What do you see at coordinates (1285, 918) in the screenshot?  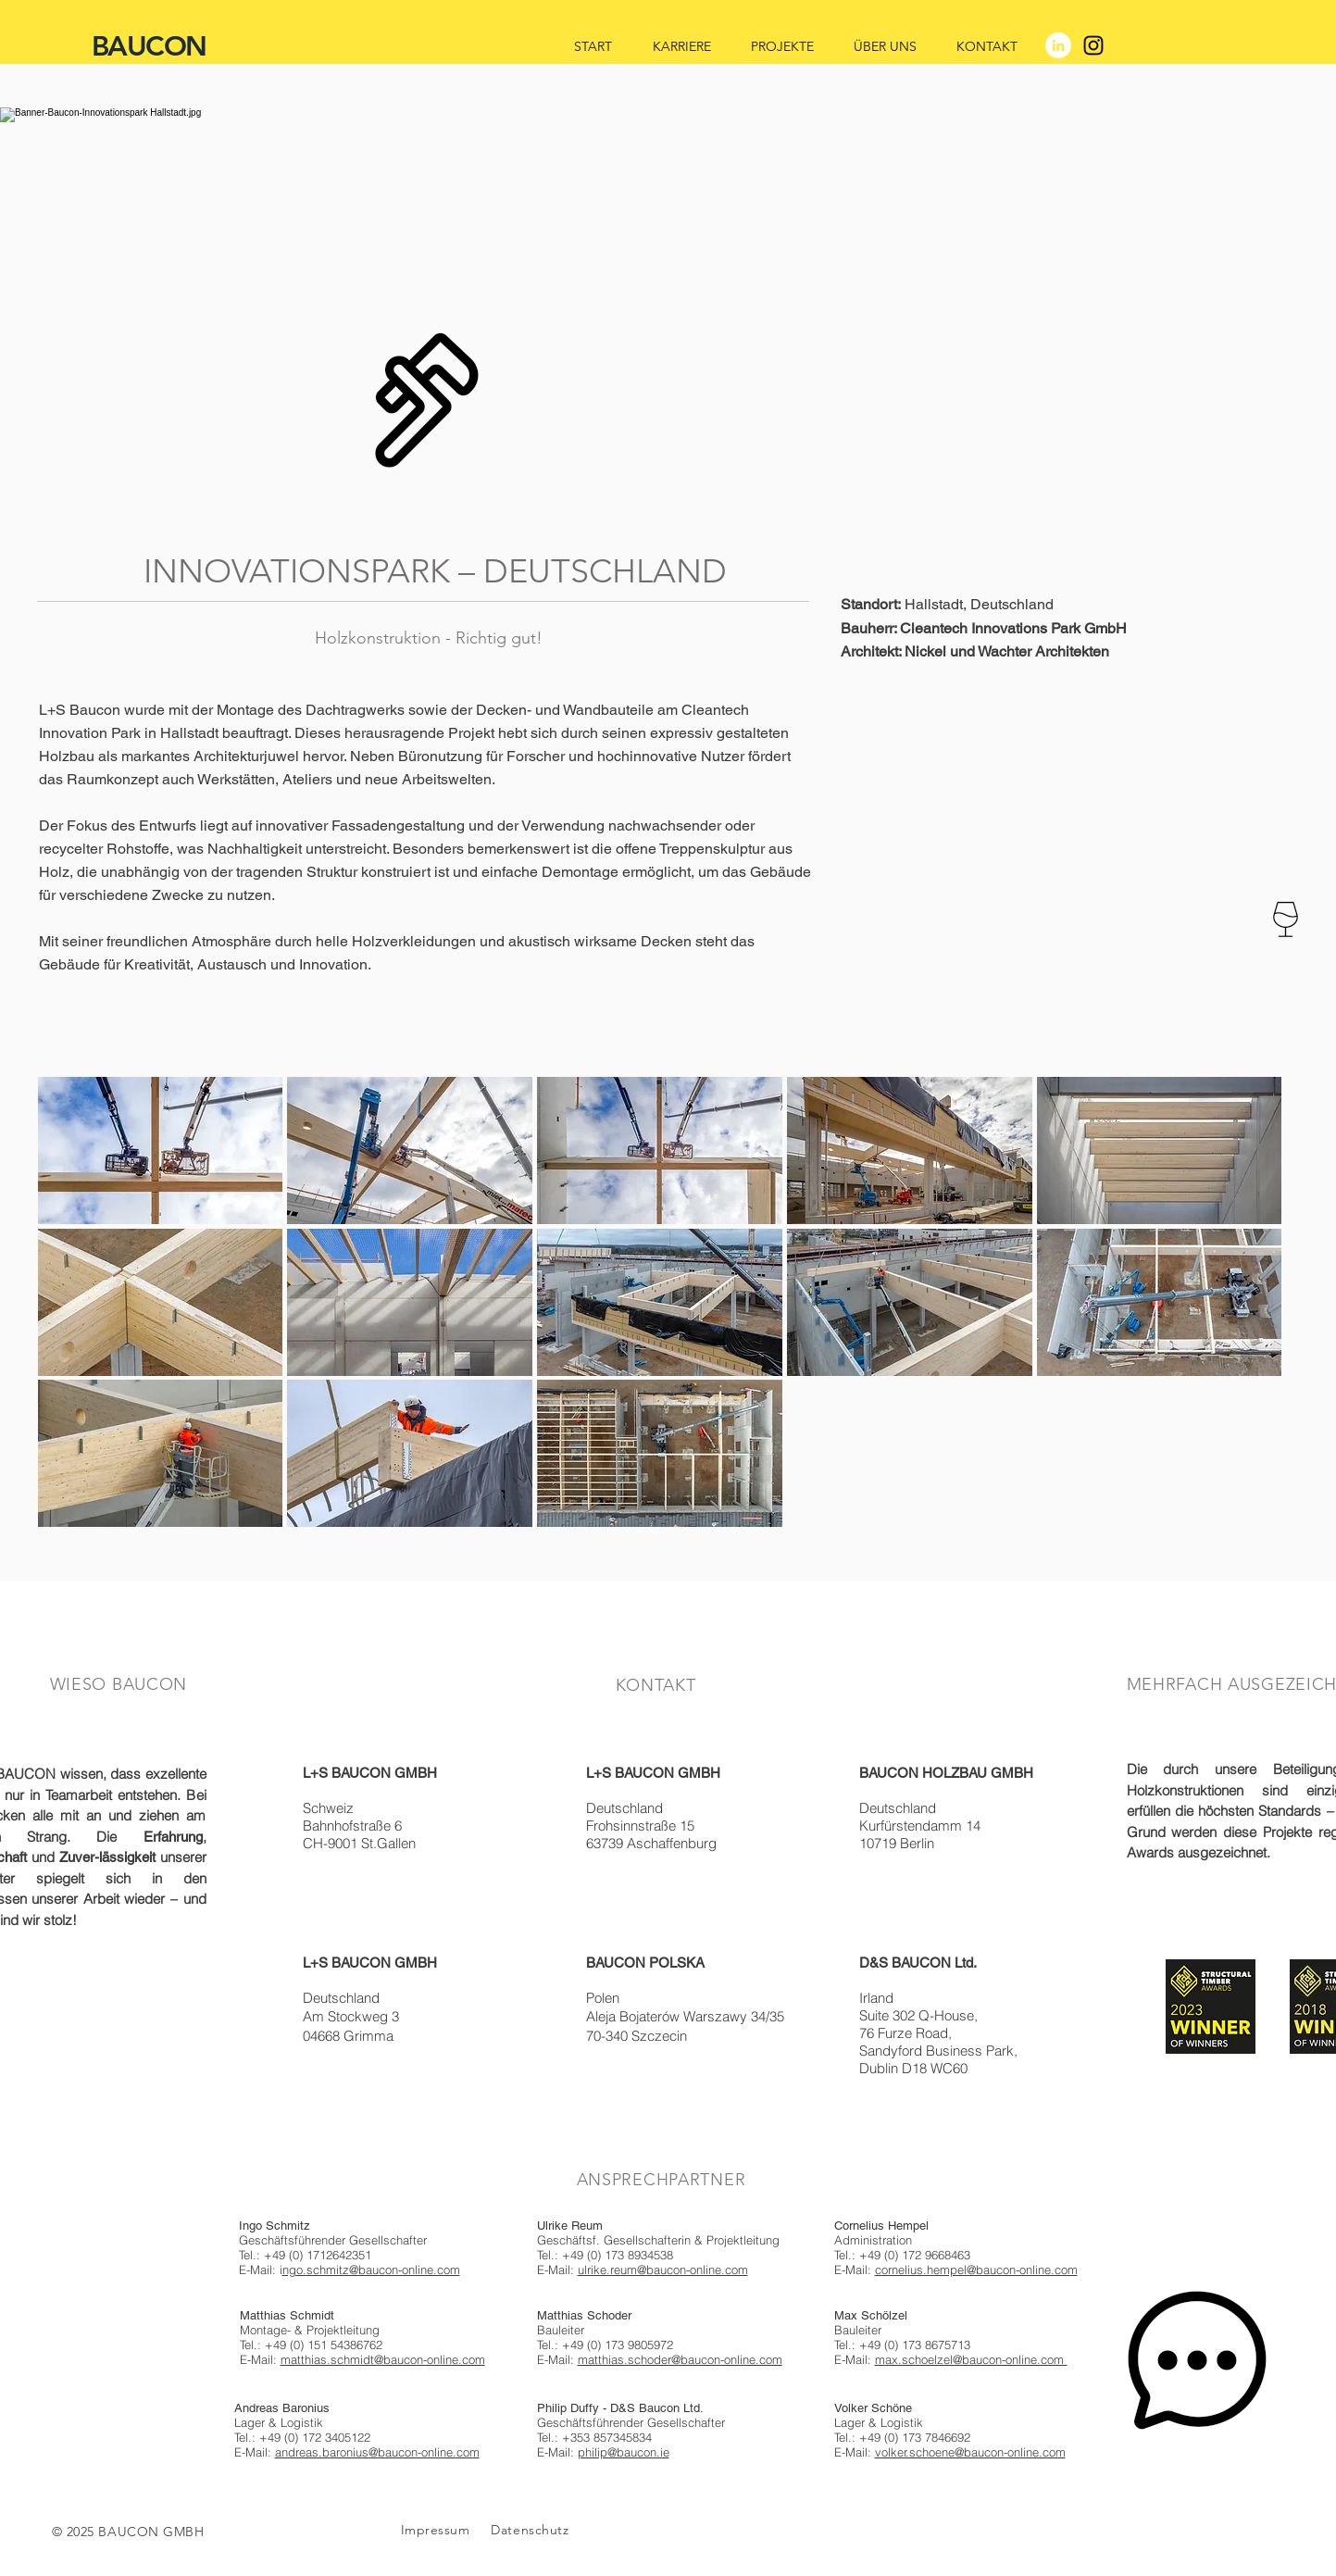 I see `browse wine selection` at bounding box center [1285, 918].